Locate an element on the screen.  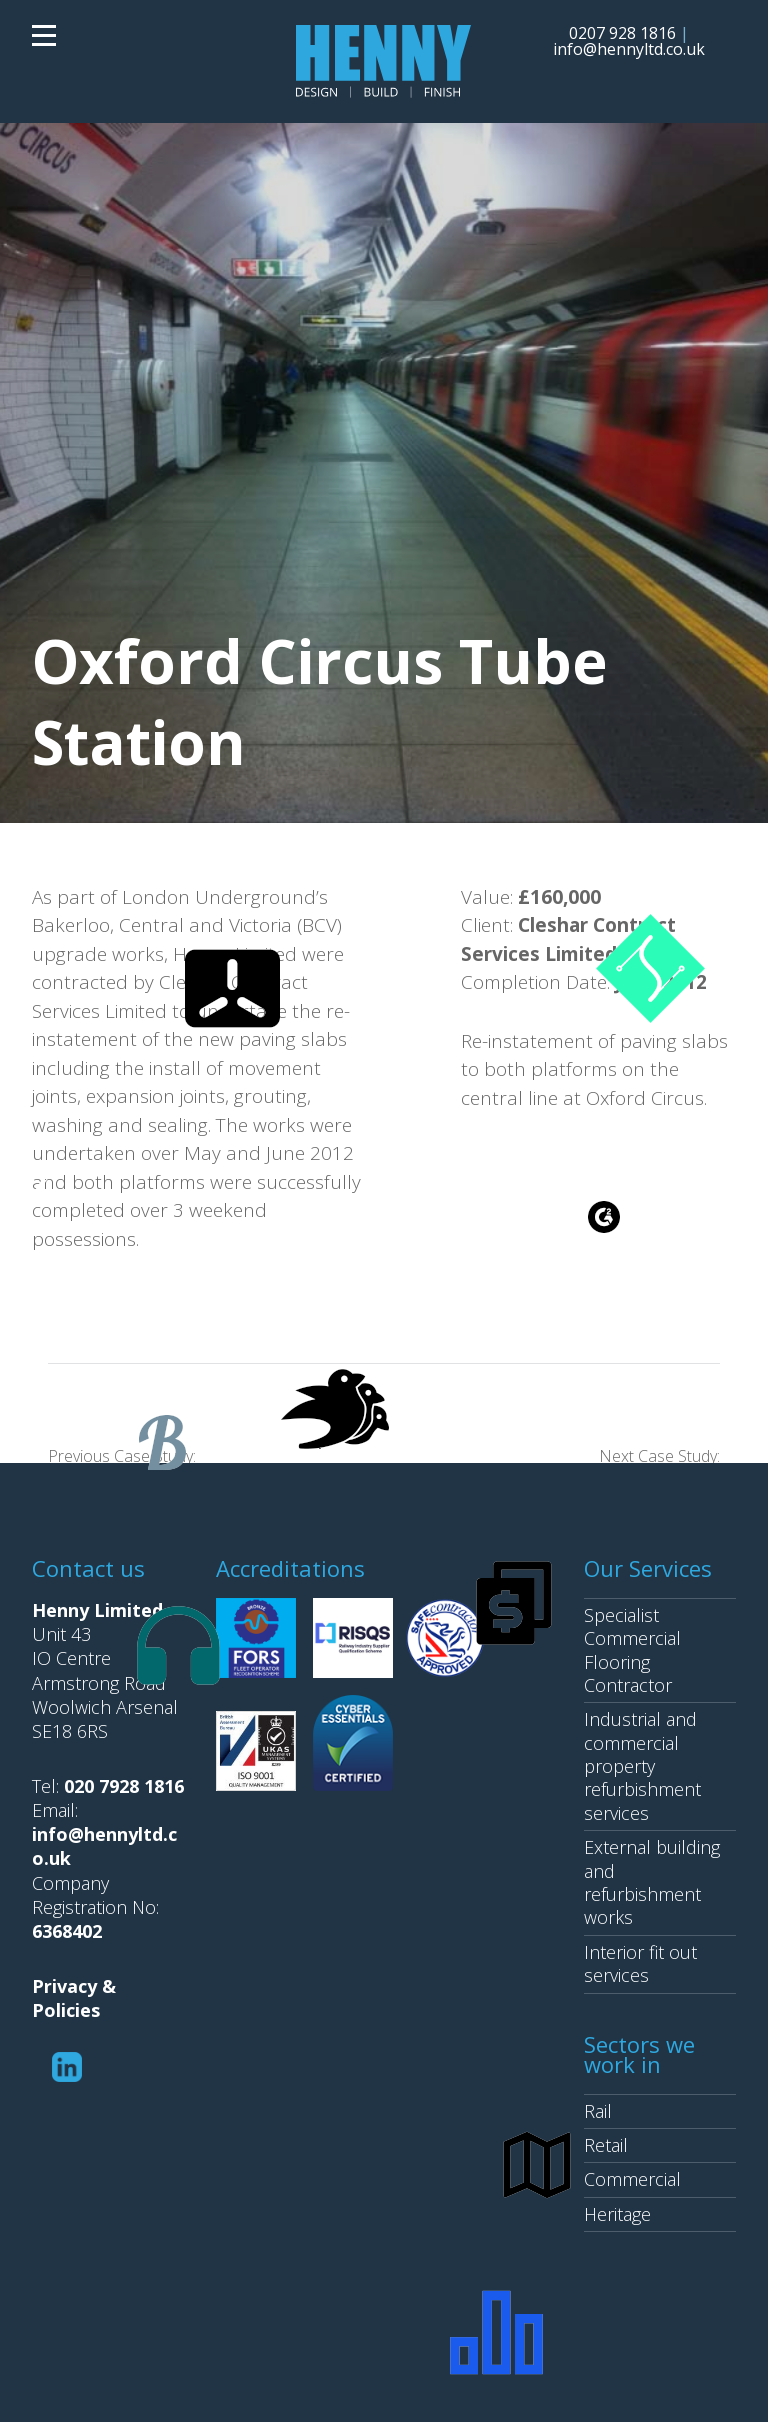
access audio or music playback is located at coordinates (178, 1647).